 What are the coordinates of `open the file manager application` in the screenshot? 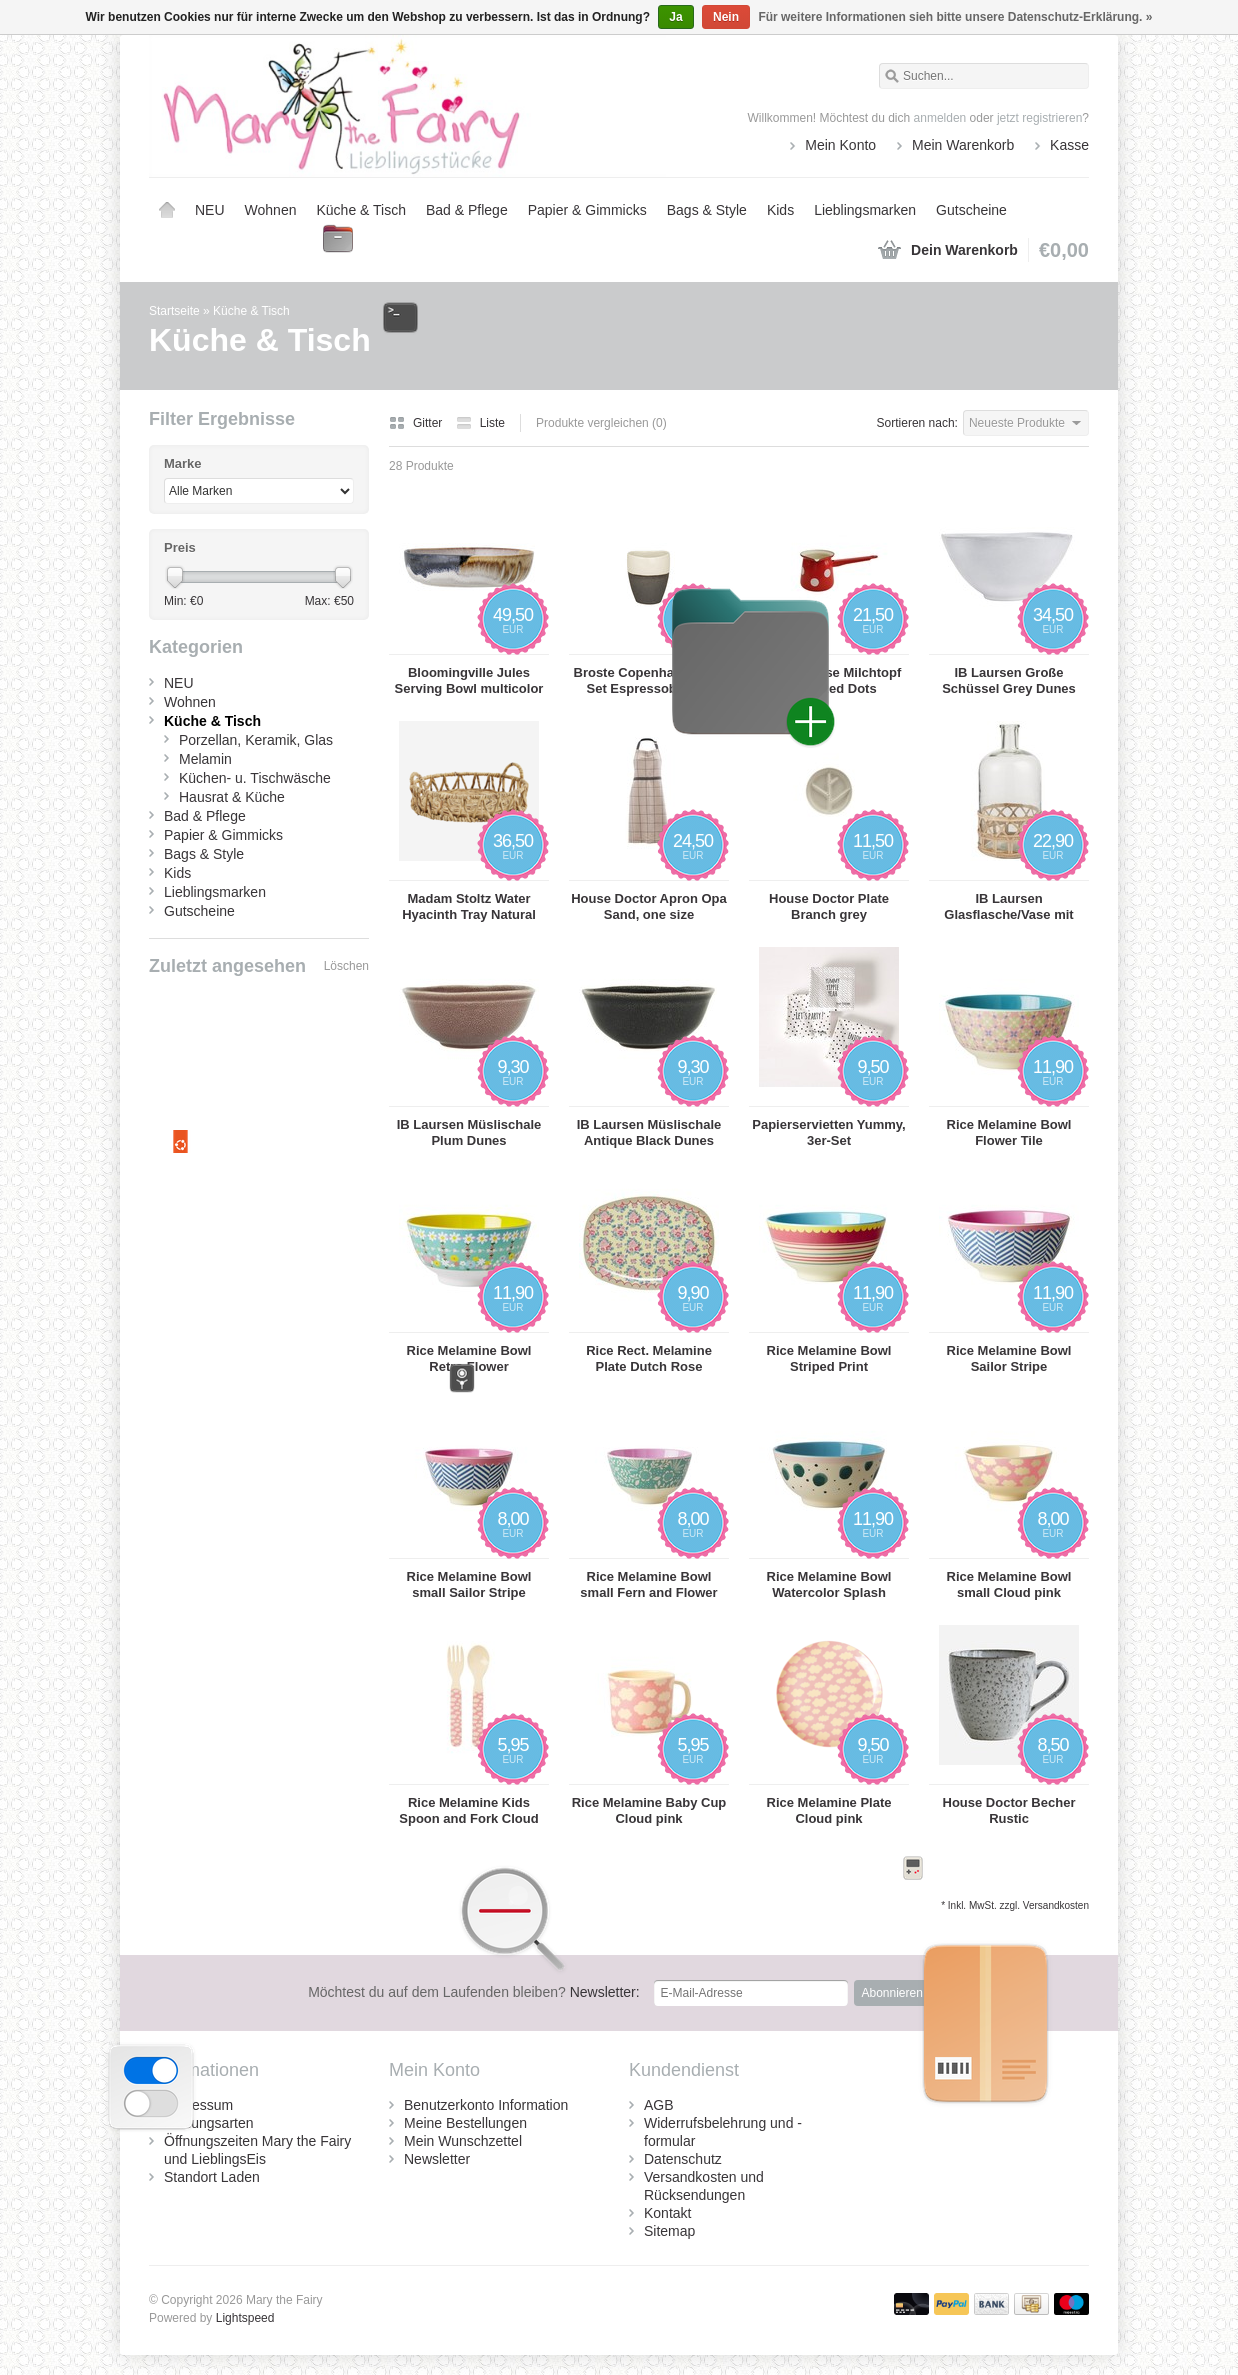 It's located at (338, 238).